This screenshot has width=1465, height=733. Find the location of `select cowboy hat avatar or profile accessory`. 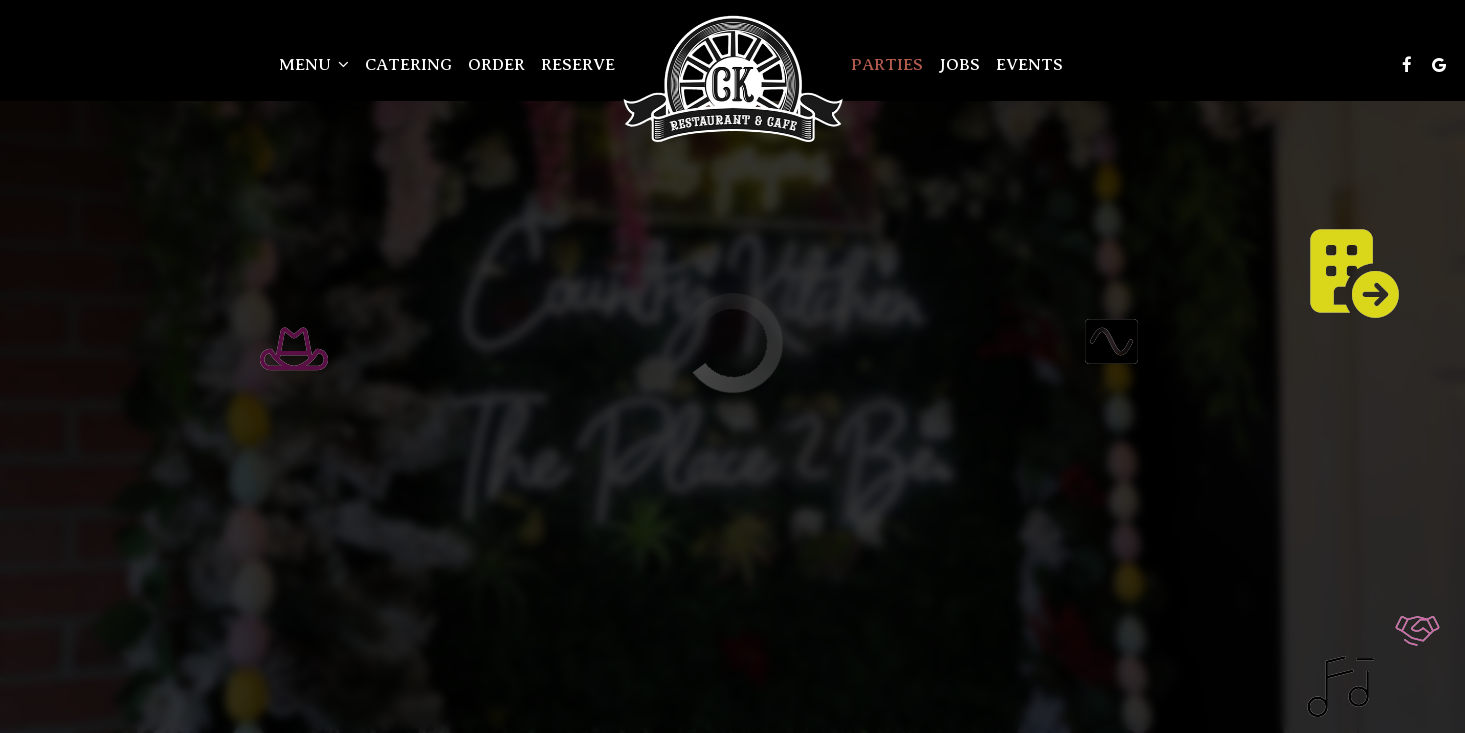

select cowboy hat avatar or profile accessory is located at coordinates (294, 351).